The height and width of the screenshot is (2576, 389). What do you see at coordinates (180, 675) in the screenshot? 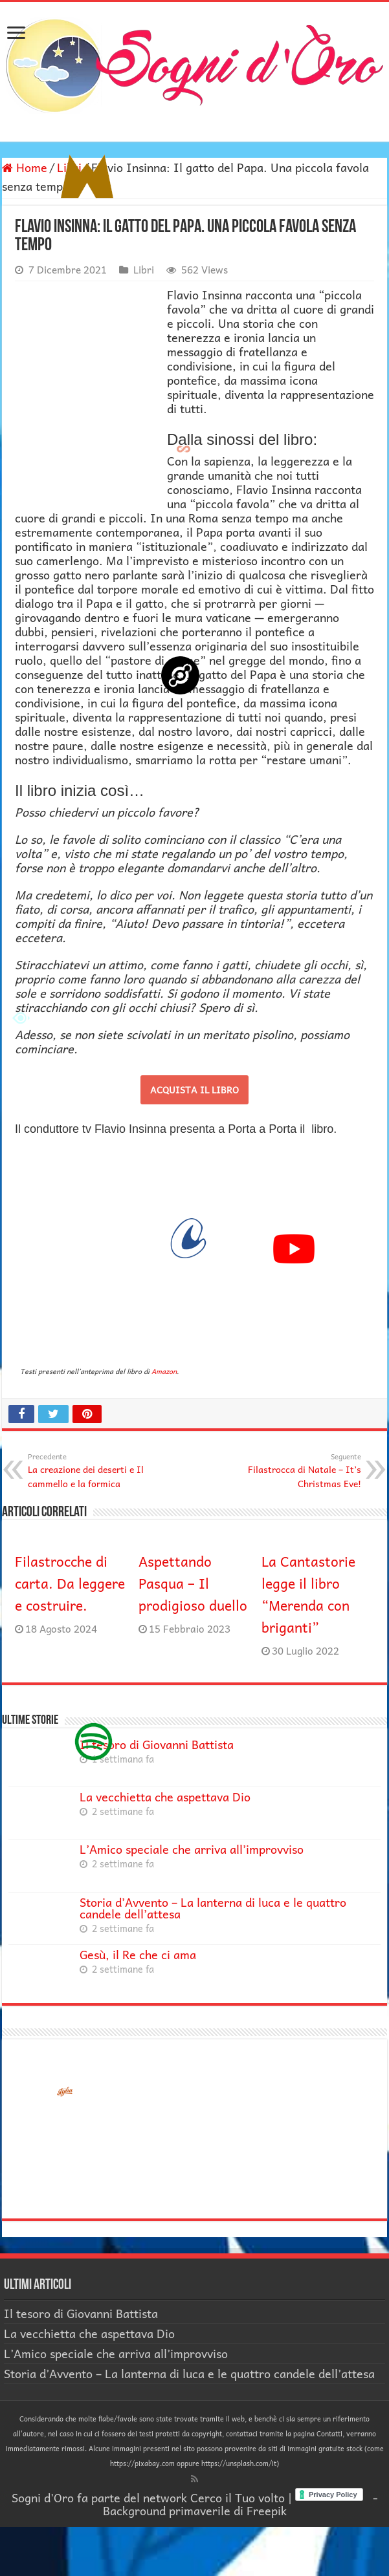
I see `open the Helium network app` at bounding box center [180, 675].